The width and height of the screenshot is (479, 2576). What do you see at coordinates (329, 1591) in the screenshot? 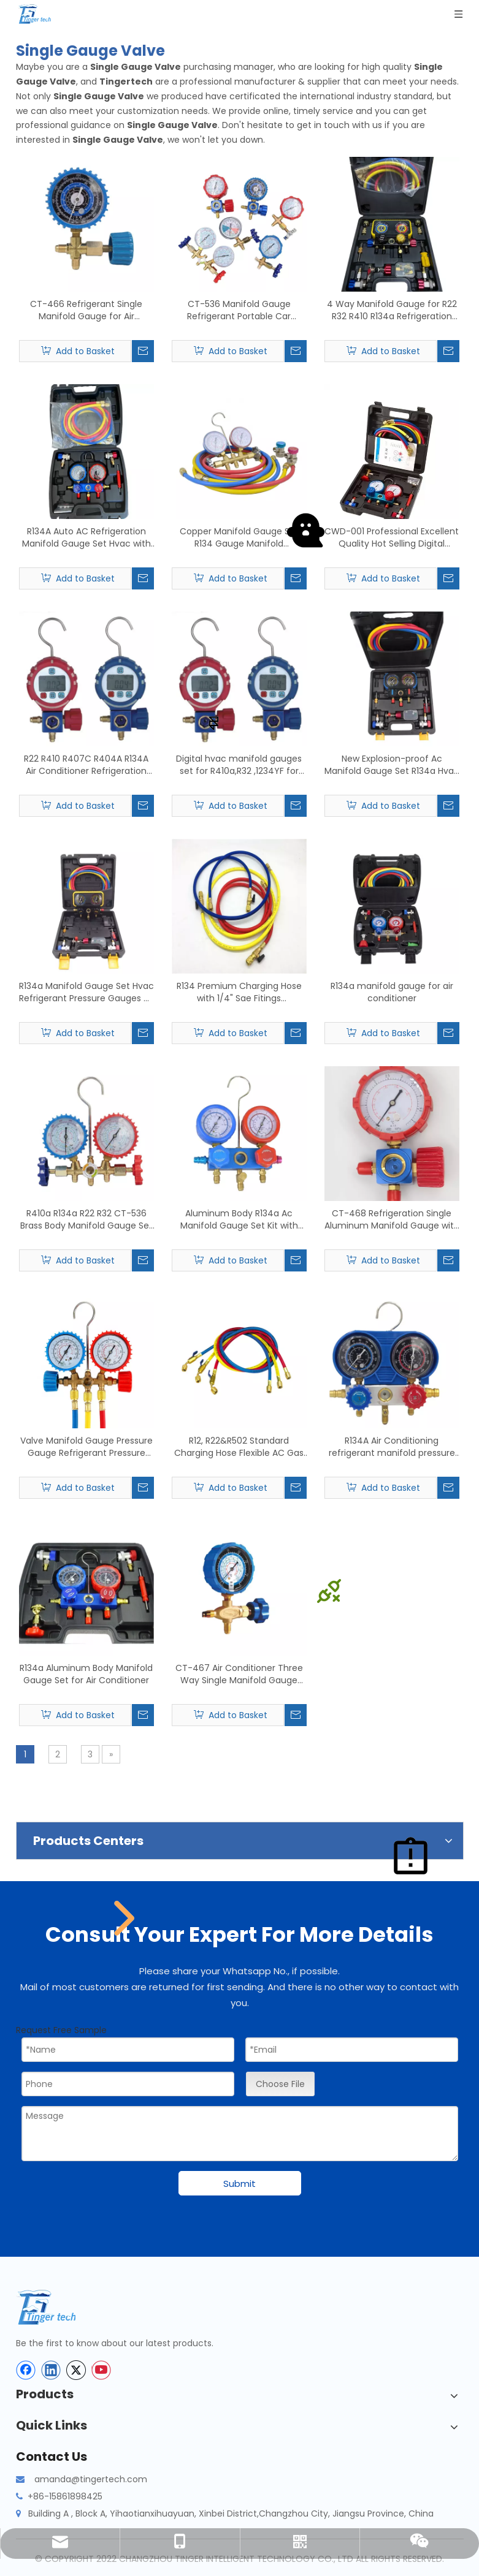
I see `disconnect from power source` at bounding box center [329, 1591].